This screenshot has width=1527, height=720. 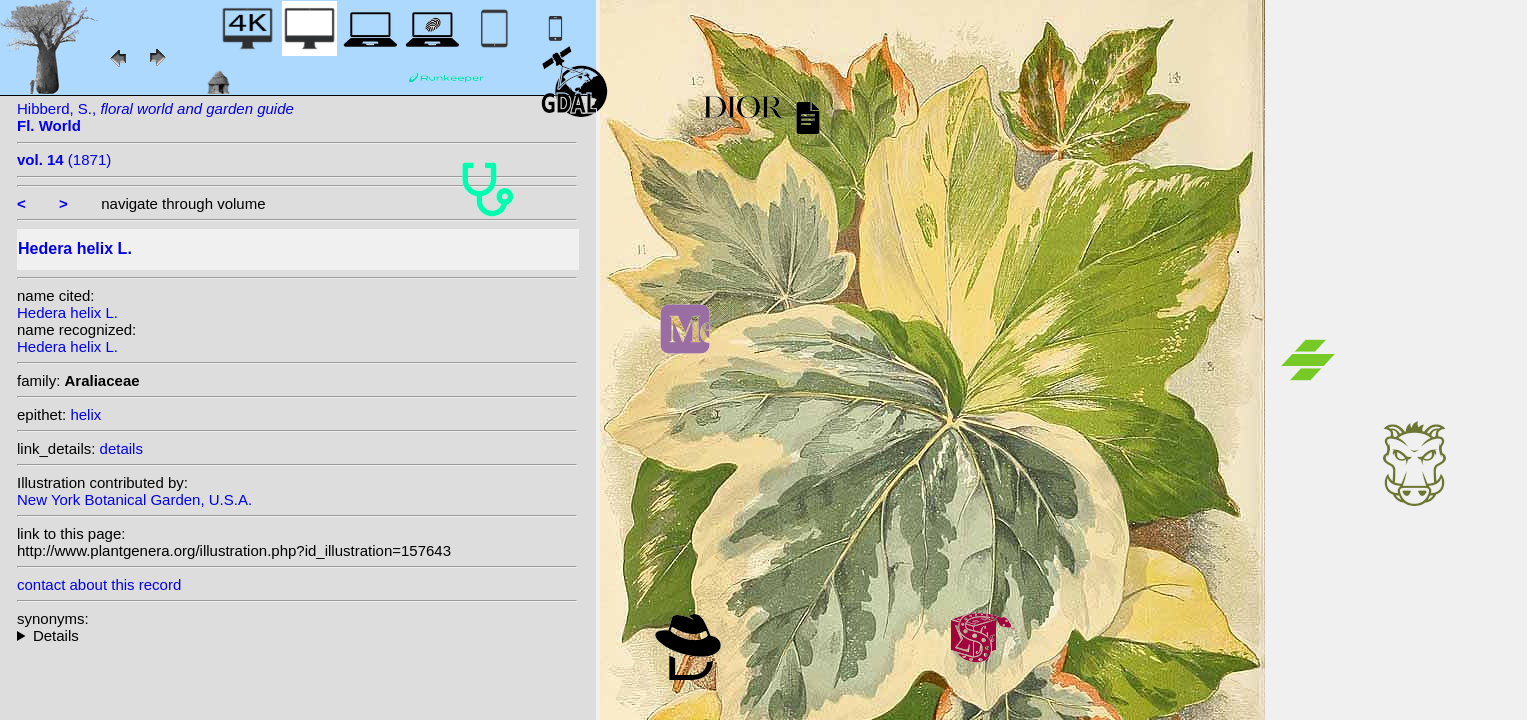 I want to click on cyberdefenders platform logo, so click(x=688, y=647).